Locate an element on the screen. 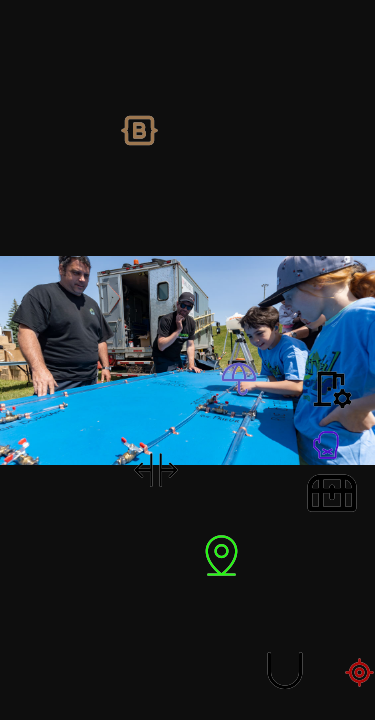  access boxing or martial arts content is located at coordinates (326, 445).